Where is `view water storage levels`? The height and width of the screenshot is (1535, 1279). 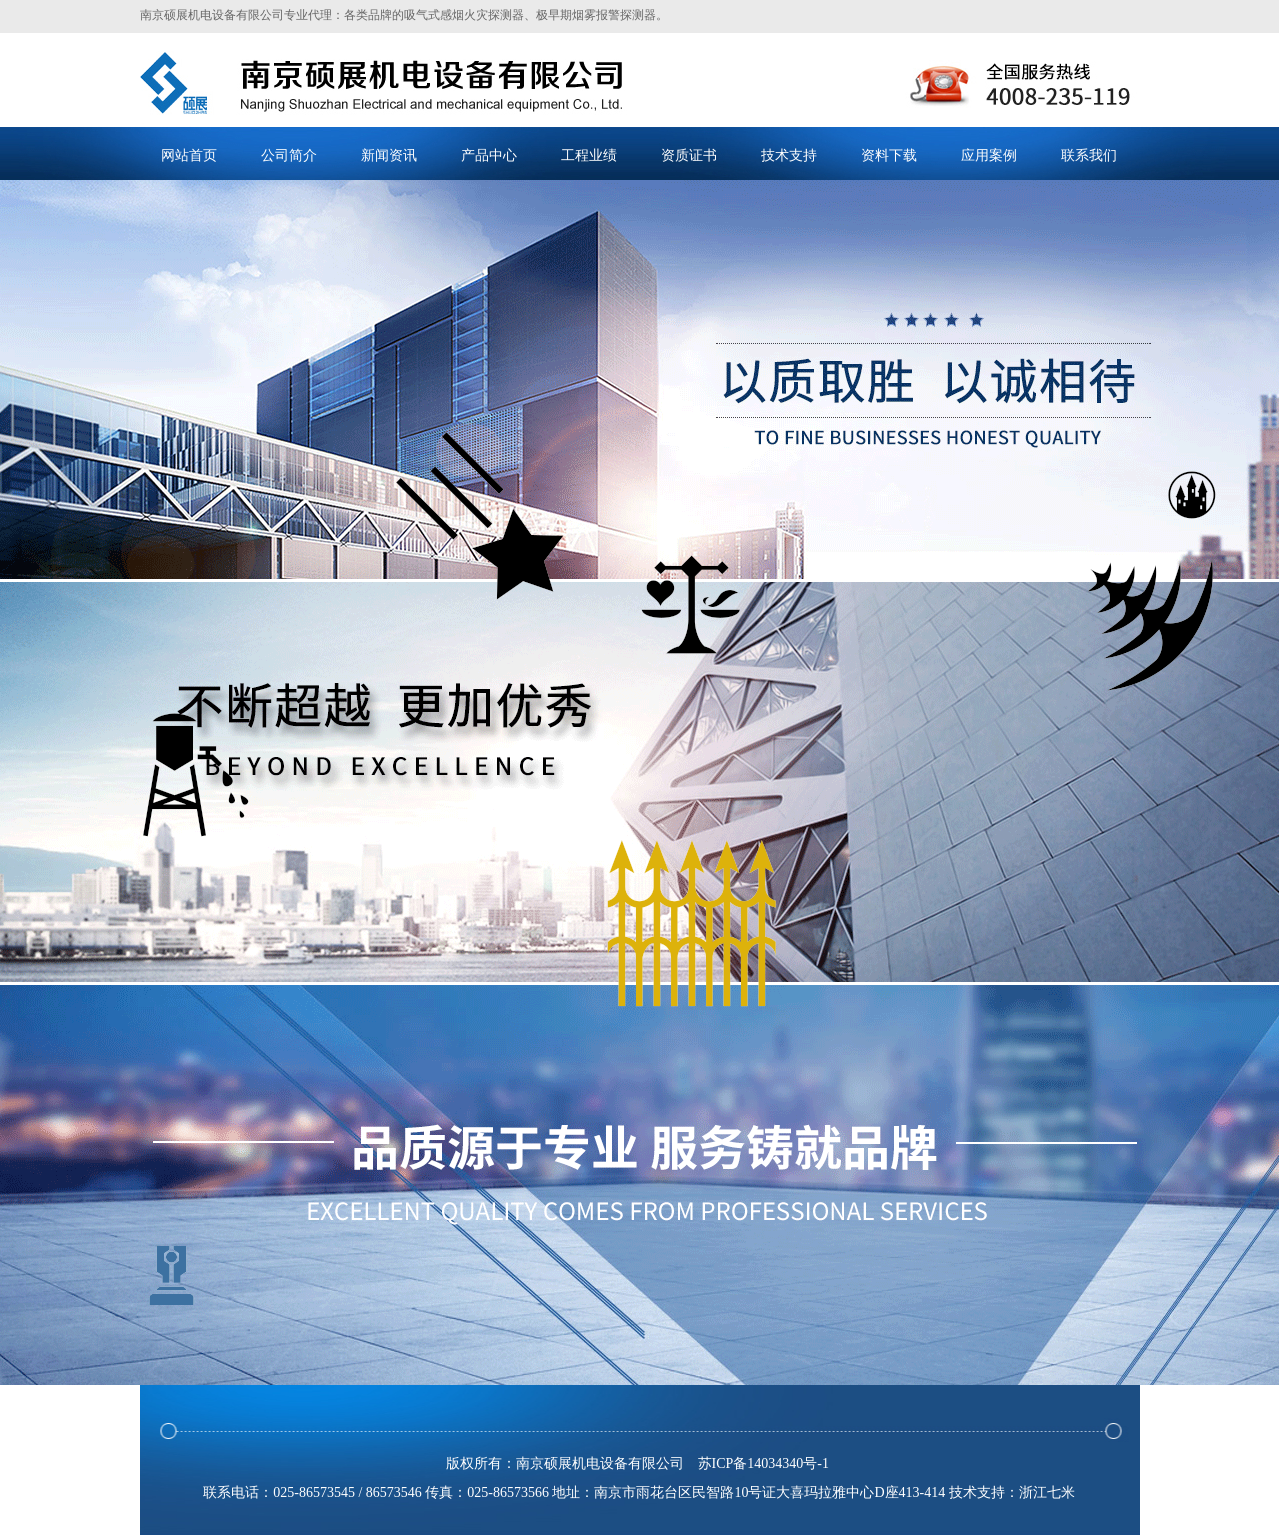
view water storage levels is located at coordinates (199, 773).